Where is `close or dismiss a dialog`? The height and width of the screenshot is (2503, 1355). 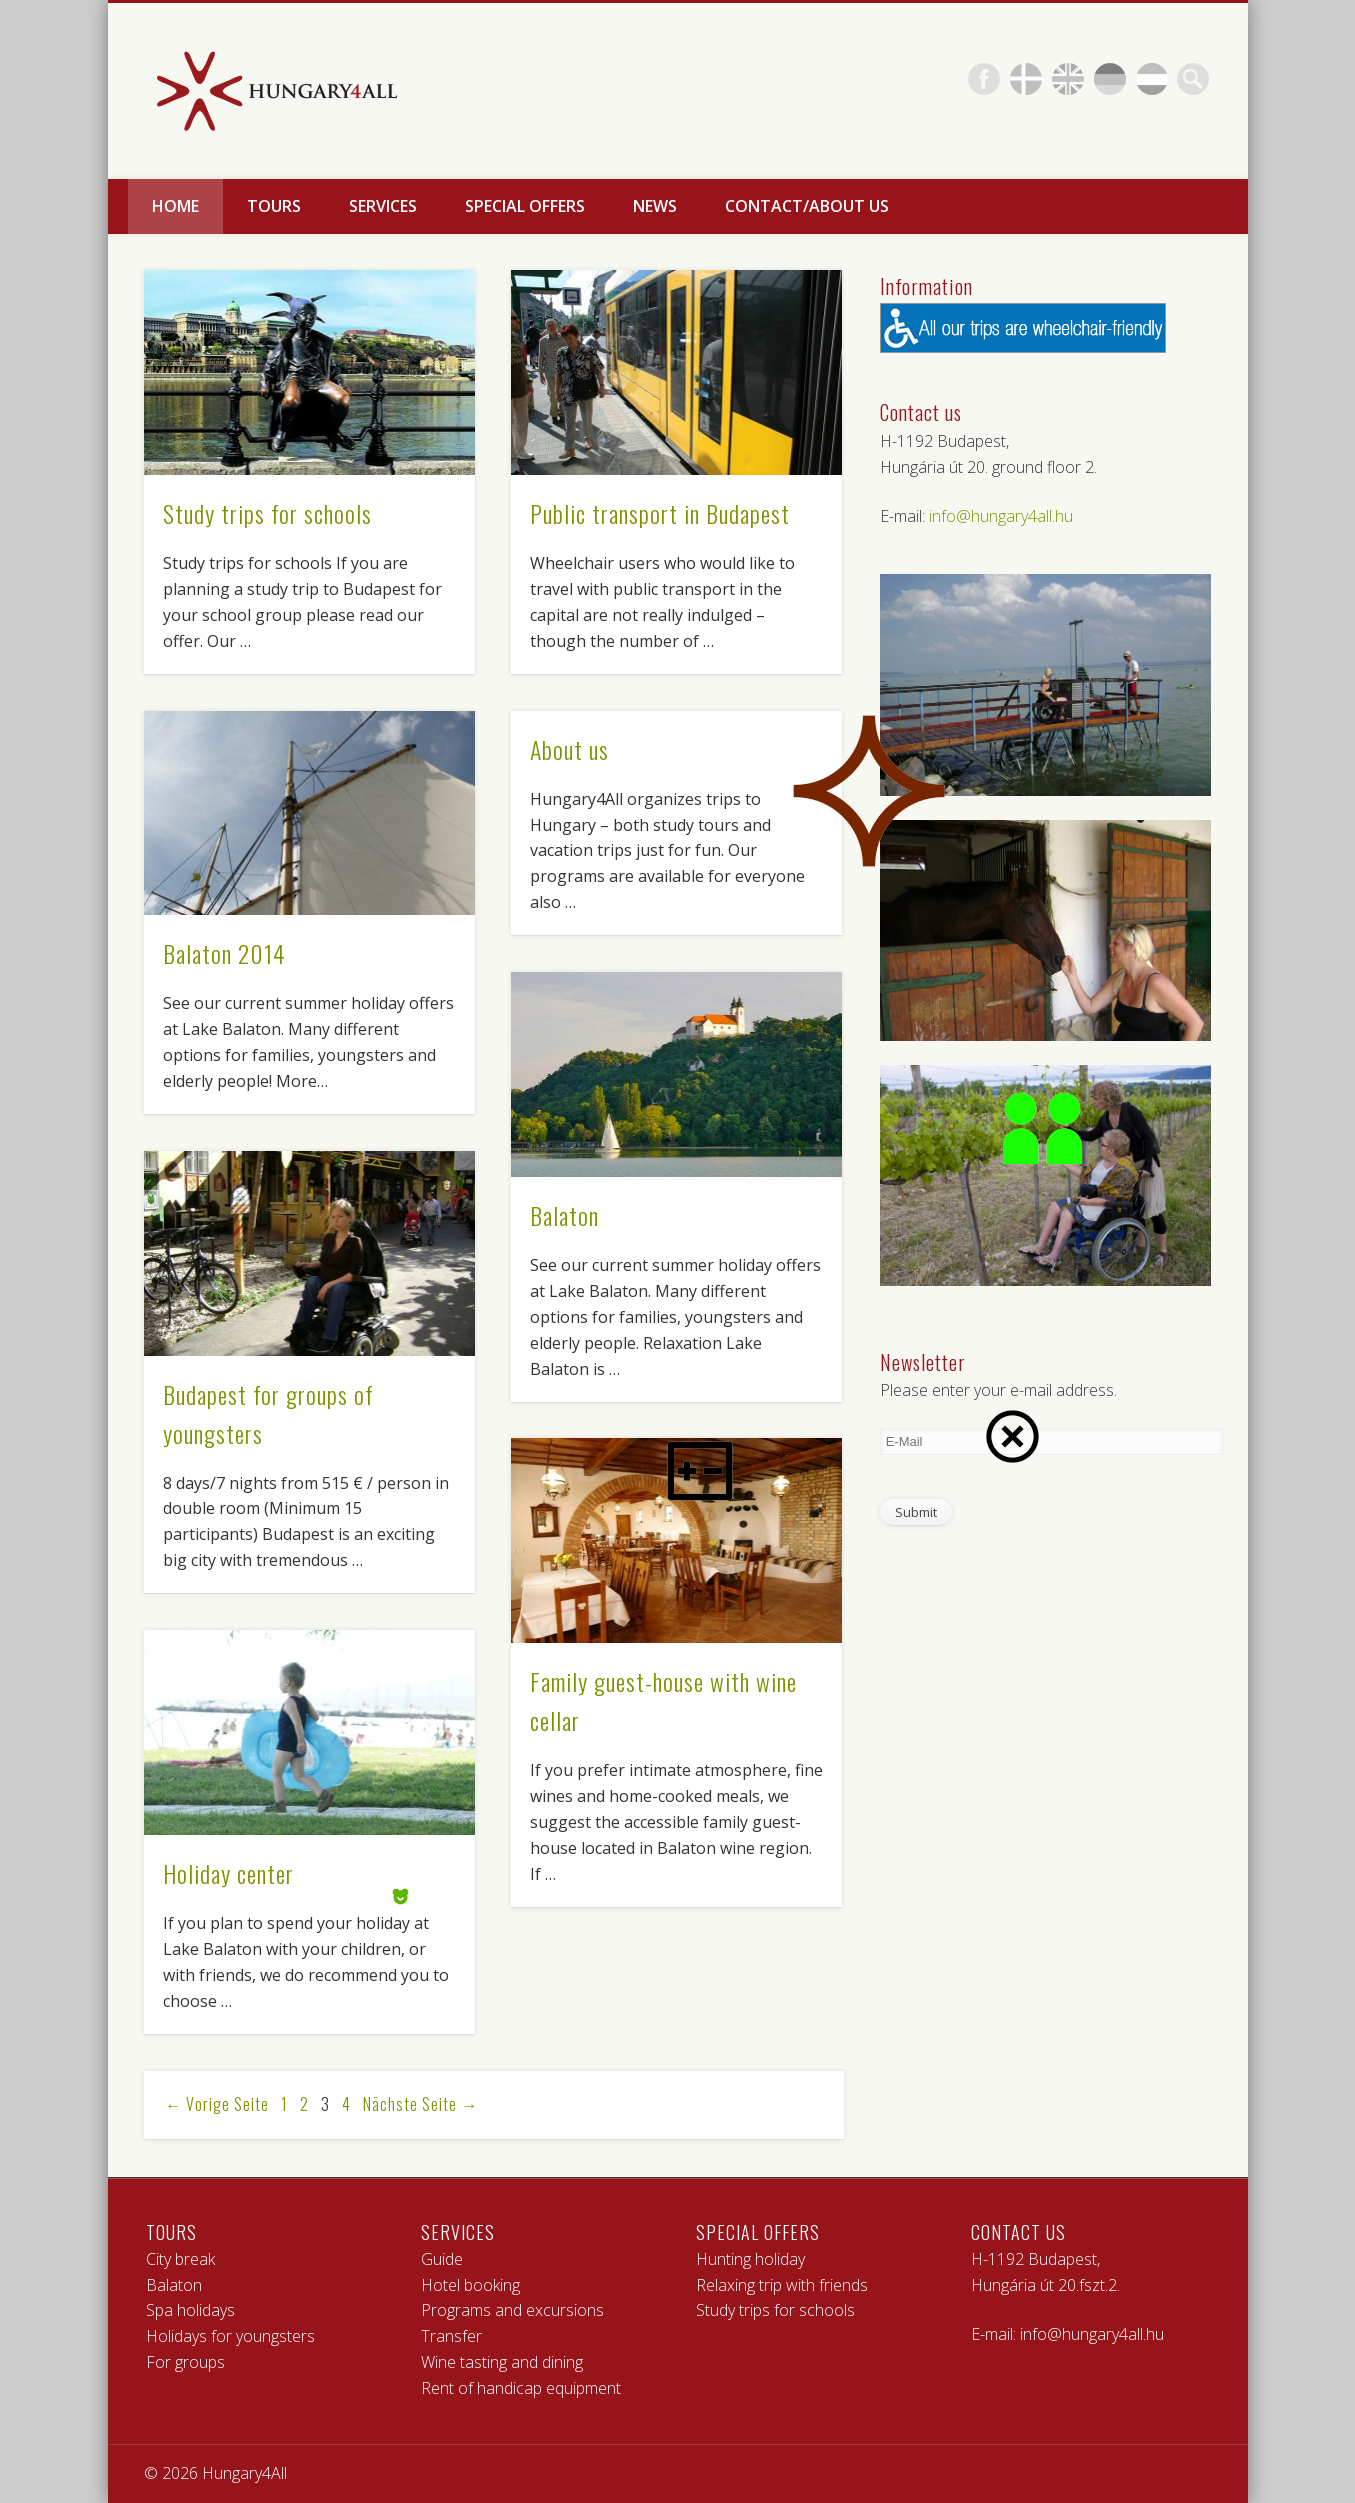
close or dismiss a dialog is located at coordinates (1012, 1436).